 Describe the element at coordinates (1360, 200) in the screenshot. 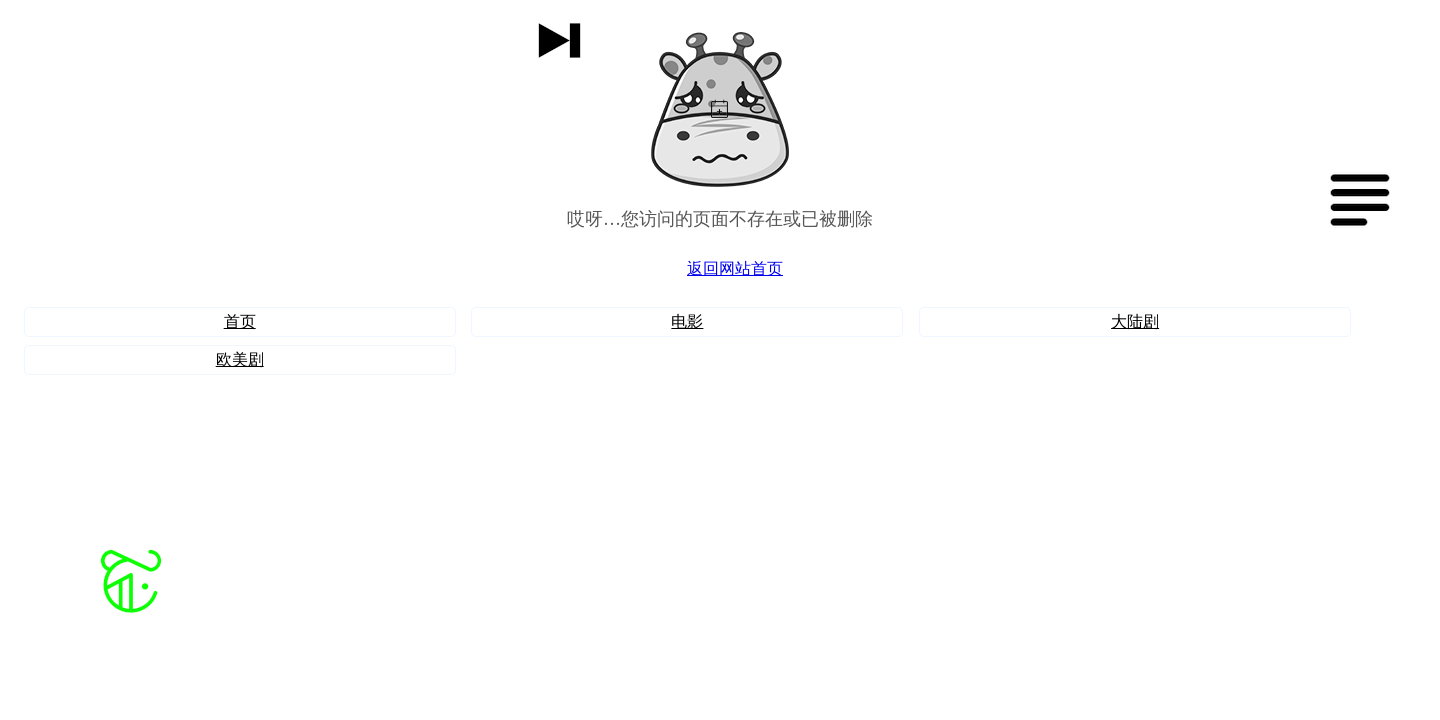

I see `view document subject or content summary` at that location.